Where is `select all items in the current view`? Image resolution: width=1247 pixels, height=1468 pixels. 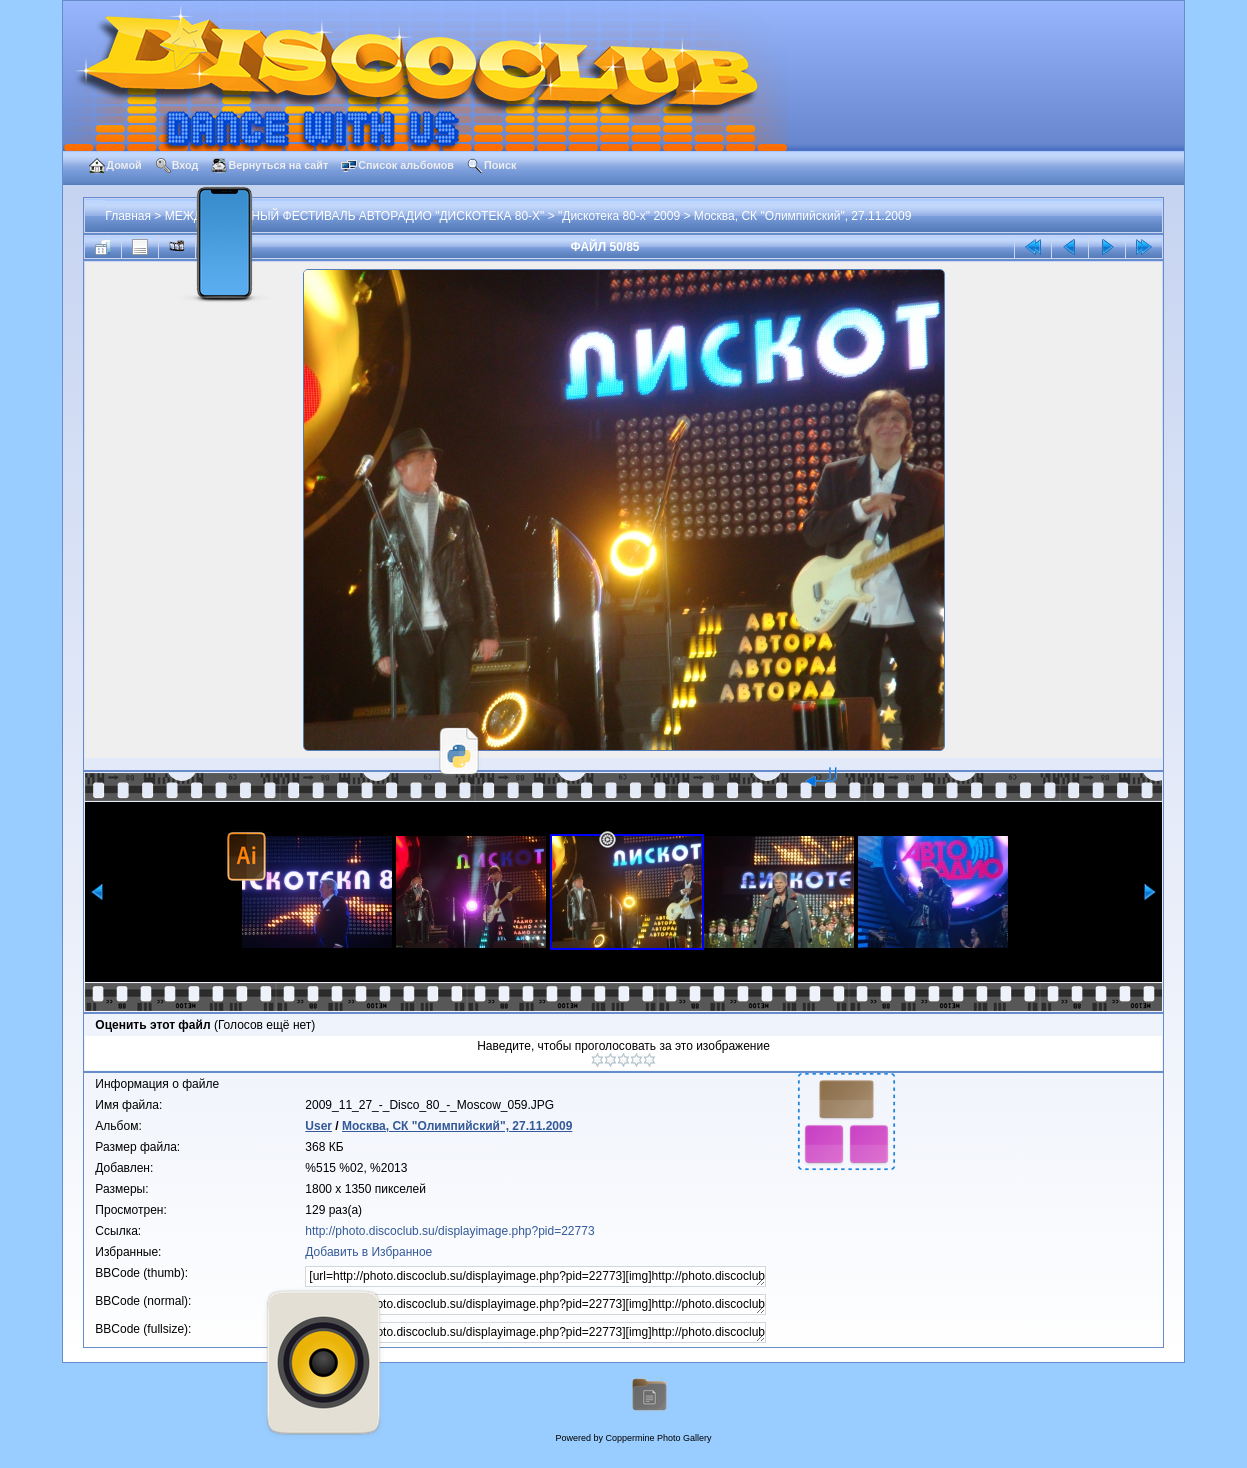 select all items in the current view is located at coordinates (846, 1121).